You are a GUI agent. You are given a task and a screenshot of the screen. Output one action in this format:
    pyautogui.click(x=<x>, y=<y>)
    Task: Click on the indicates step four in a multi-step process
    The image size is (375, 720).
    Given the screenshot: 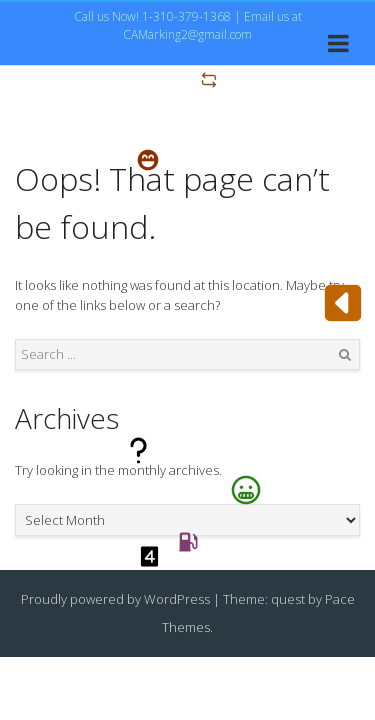 What is the action you would take?
    pyautogui.click(x=149, y=556)
    